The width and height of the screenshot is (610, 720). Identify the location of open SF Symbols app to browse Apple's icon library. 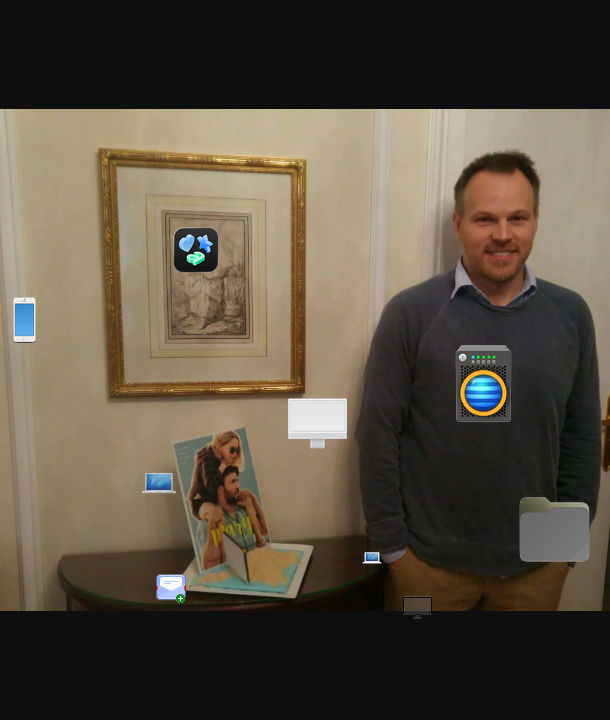
(196, 250).